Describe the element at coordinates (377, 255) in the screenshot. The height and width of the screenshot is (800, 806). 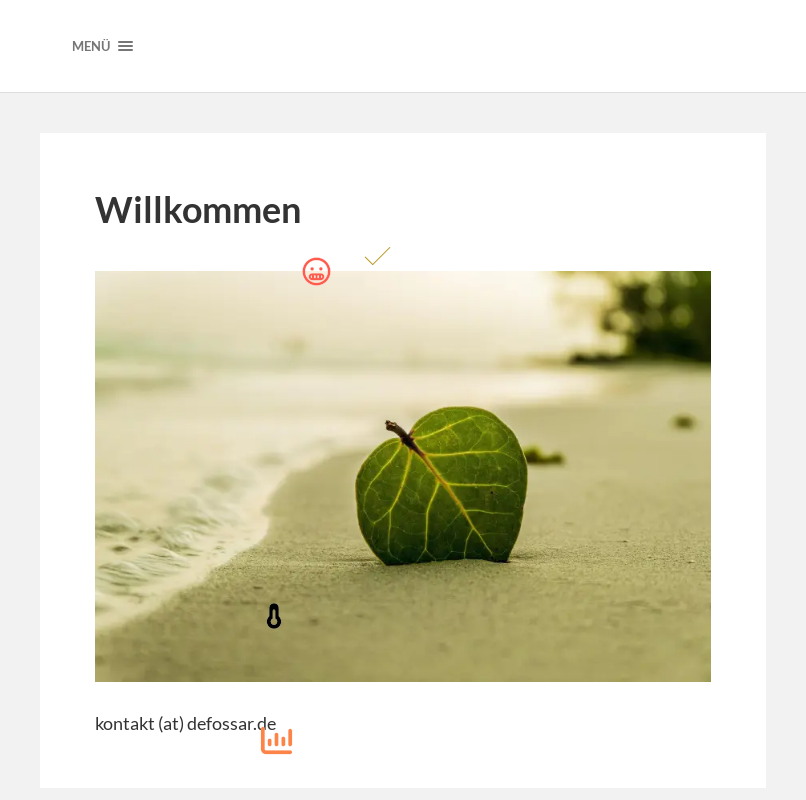
I see `confirm or submit an action` at that location.